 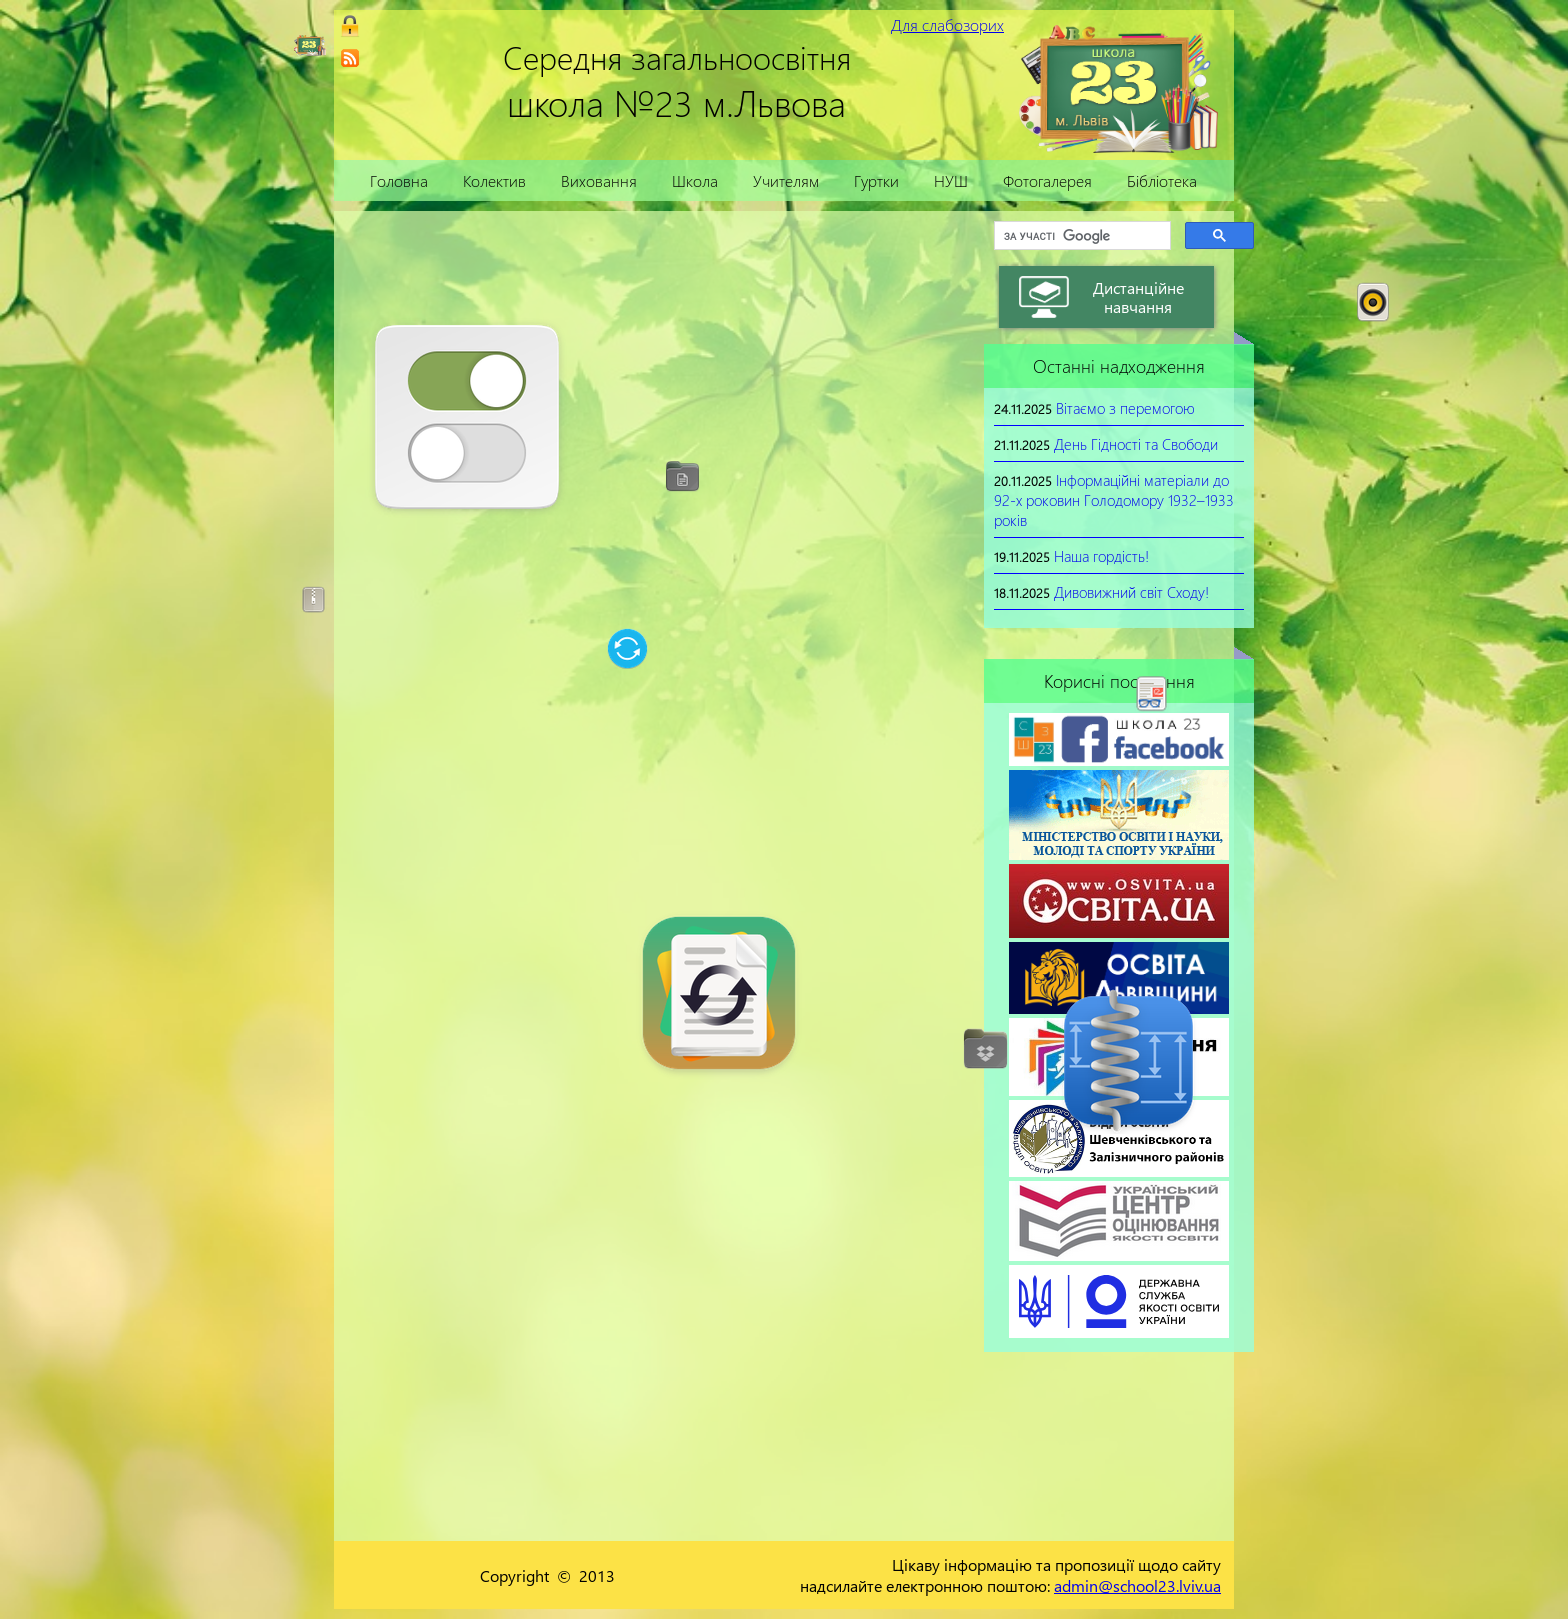 What do you see at coordinates (1373, 302) in the screenshot?
I see `open Rhythmbox music player` at bounding box center [1373, 302].